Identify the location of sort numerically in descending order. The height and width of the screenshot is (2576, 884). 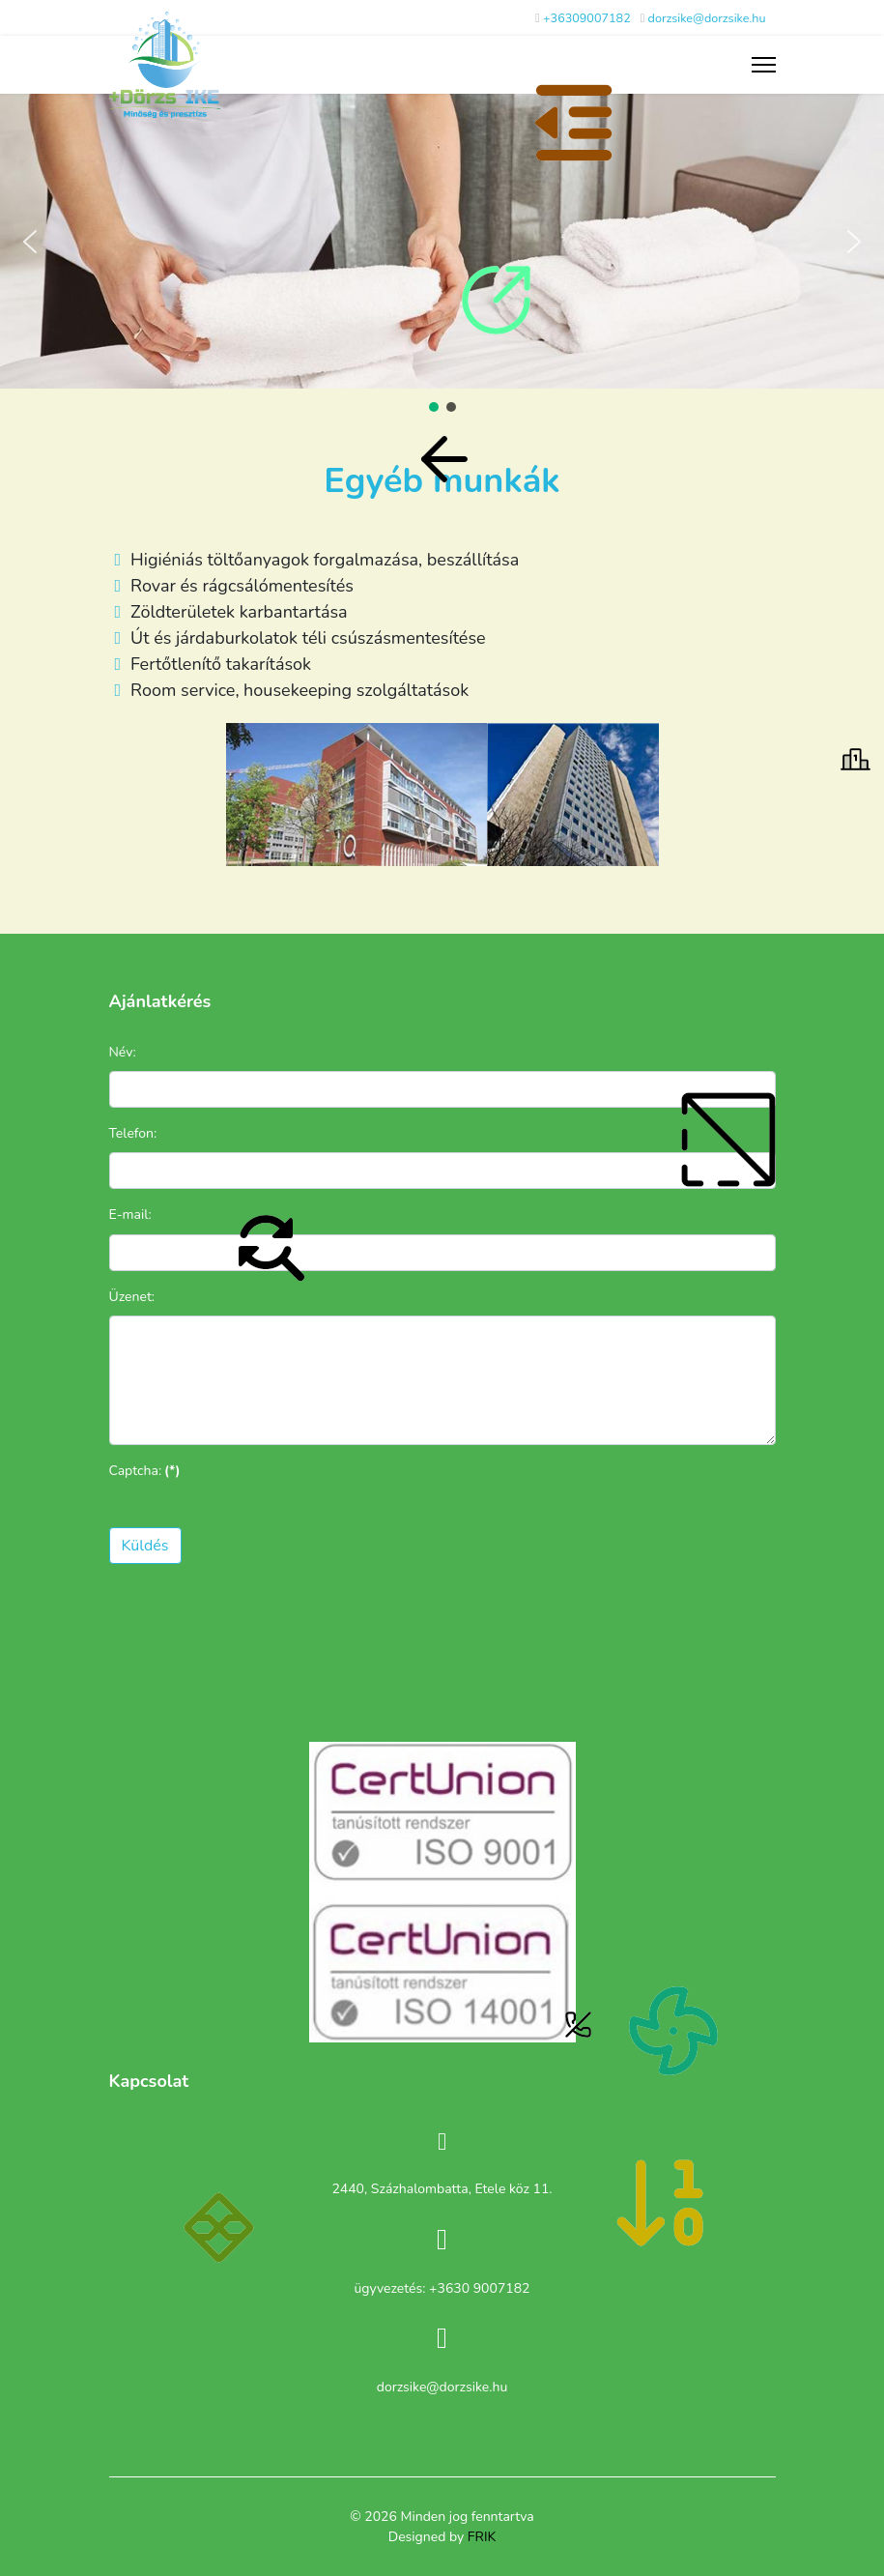
(665, 2203).